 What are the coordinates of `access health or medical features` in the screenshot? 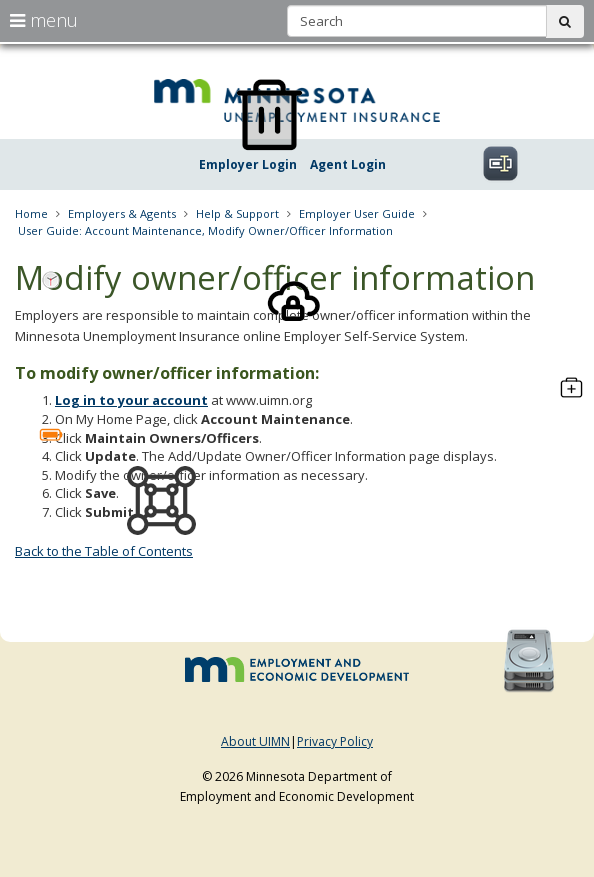 It's located at (571, 387).